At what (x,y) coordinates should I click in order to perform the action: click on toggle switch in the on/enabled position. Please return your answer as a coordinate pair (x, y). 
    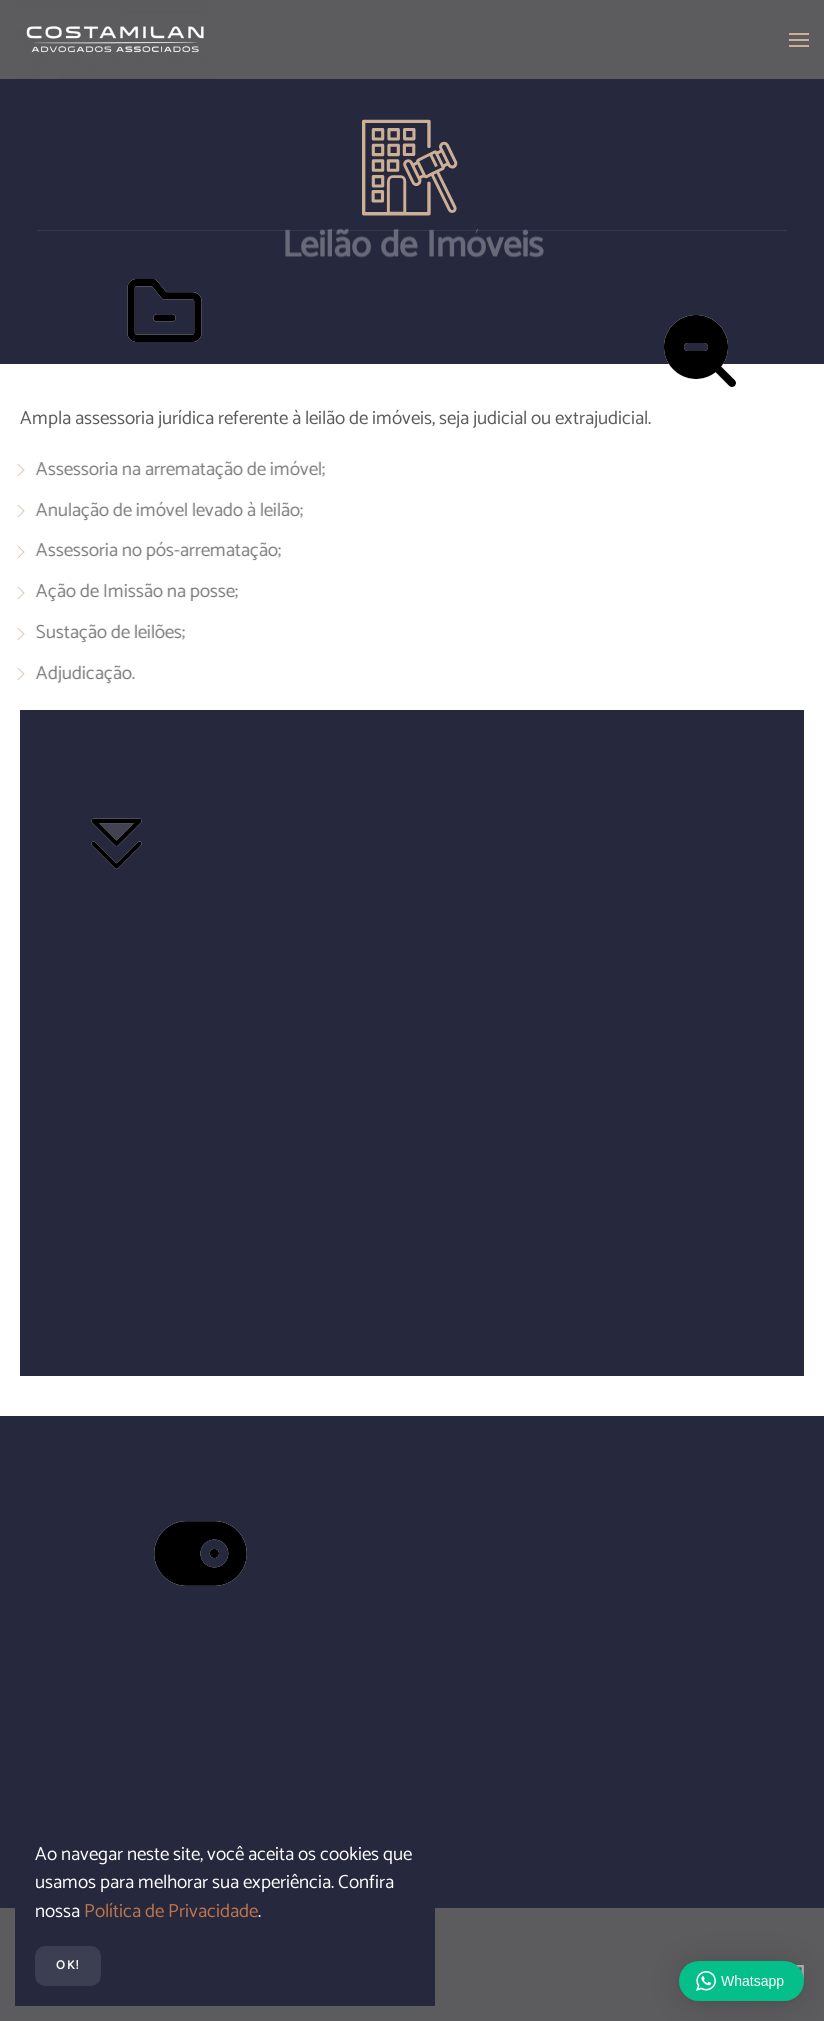
    Looking at the image, I should click on (200, 1553).